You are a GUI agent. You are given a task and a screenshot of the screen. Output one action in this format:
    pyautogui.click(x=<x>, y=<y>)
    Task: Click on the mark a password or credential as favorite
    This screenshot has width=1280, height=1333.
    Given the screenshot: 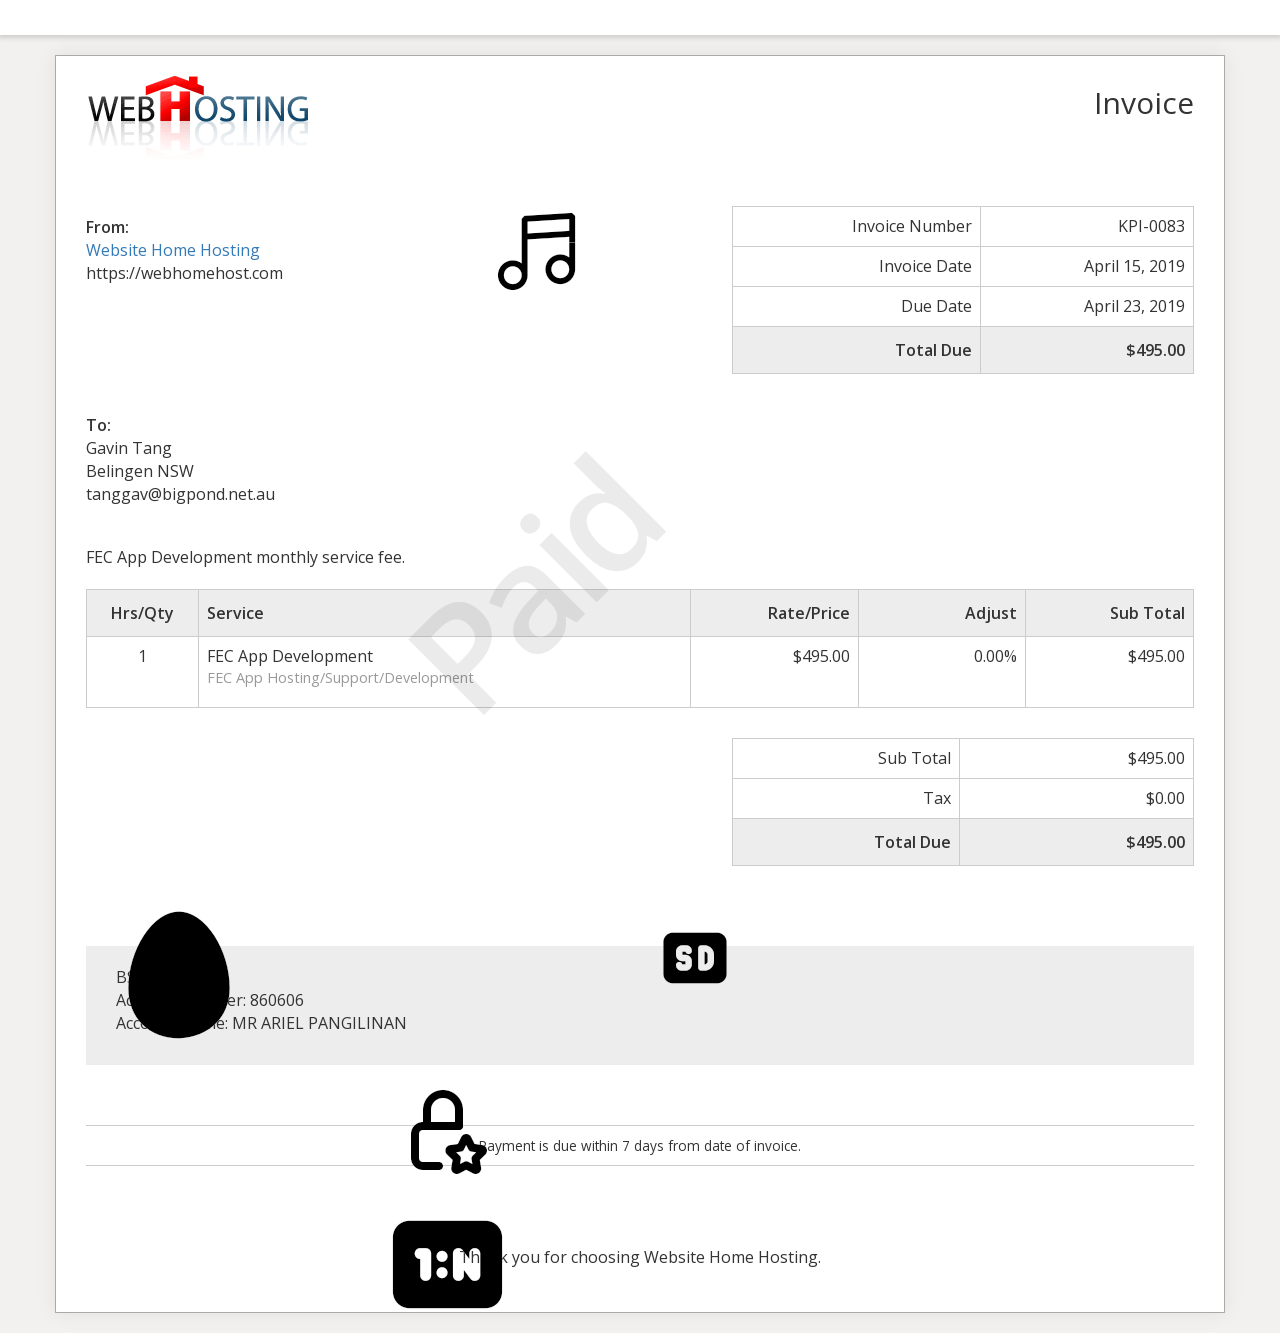 What is the action you would take?
    pyautogui.click(x=443, y=1130)
    